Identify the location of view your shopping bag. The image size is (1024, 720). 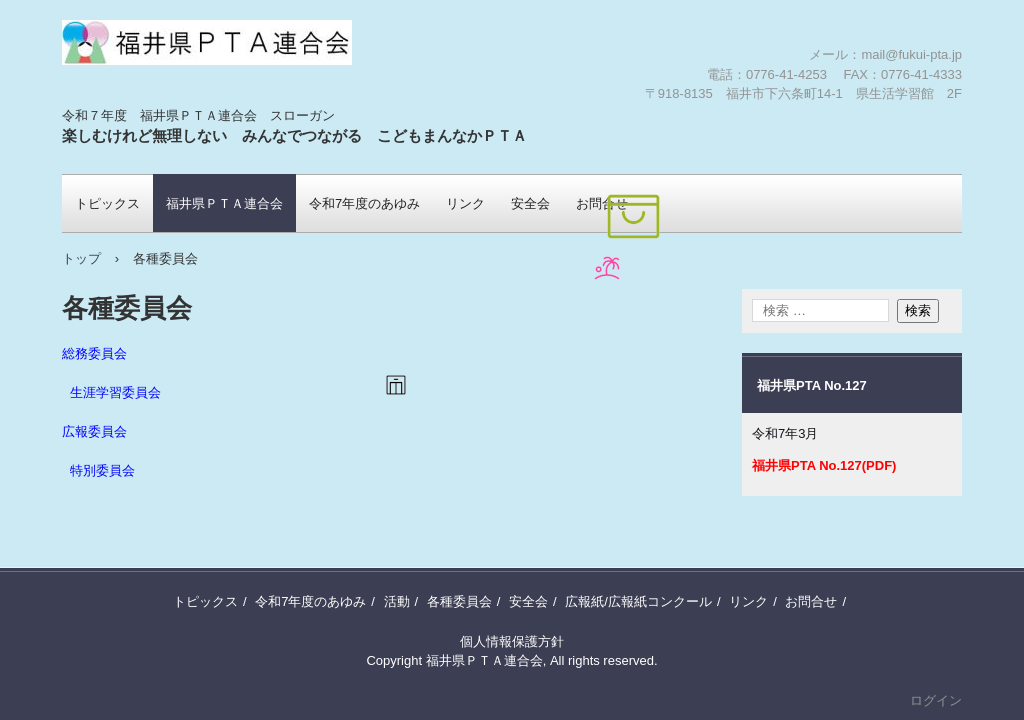
(633, 216).